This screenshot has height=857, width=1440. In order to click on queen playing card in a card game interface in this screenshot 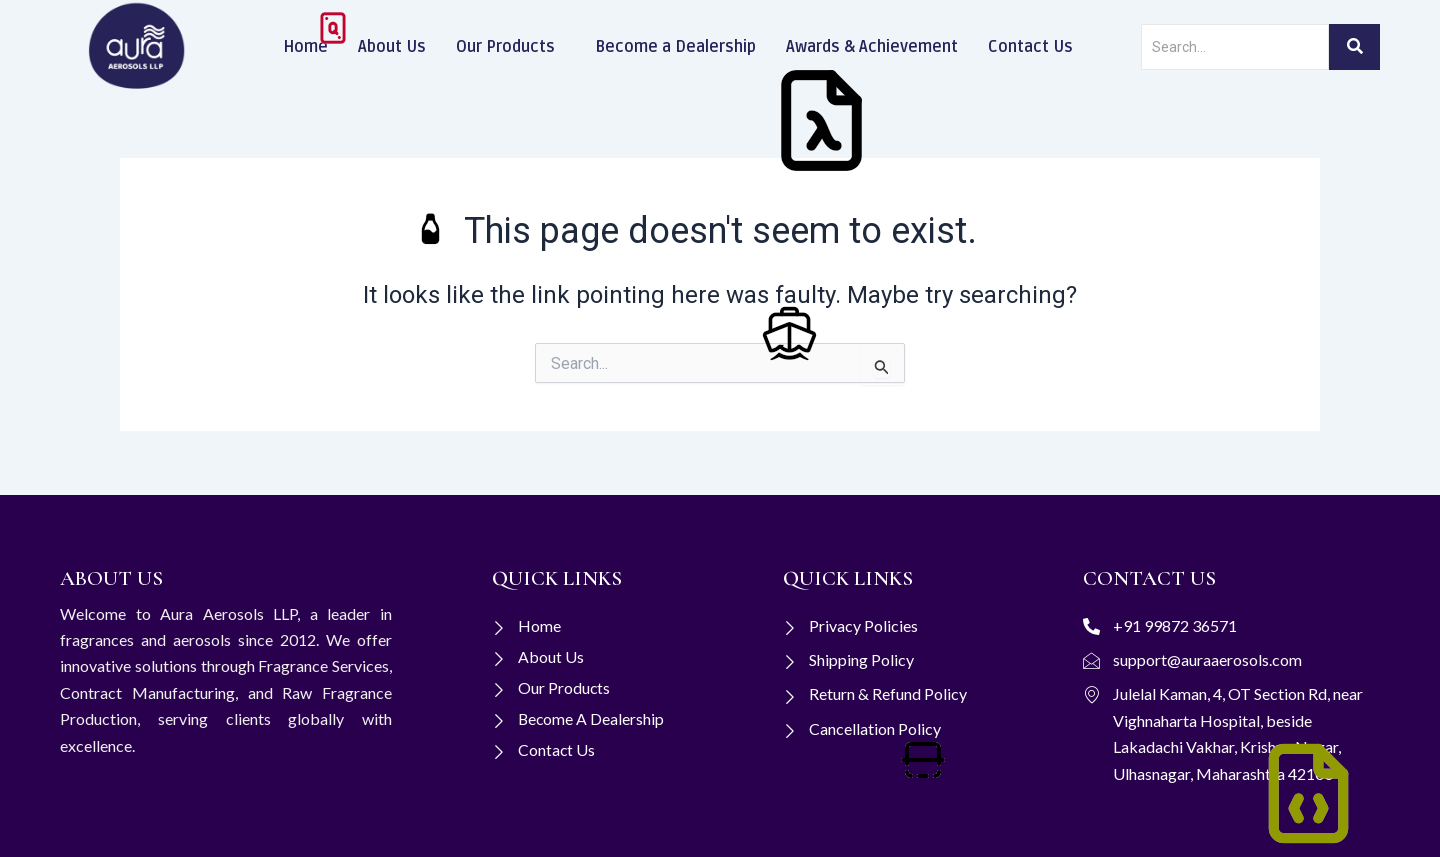, I will do `click(333, 28)`.